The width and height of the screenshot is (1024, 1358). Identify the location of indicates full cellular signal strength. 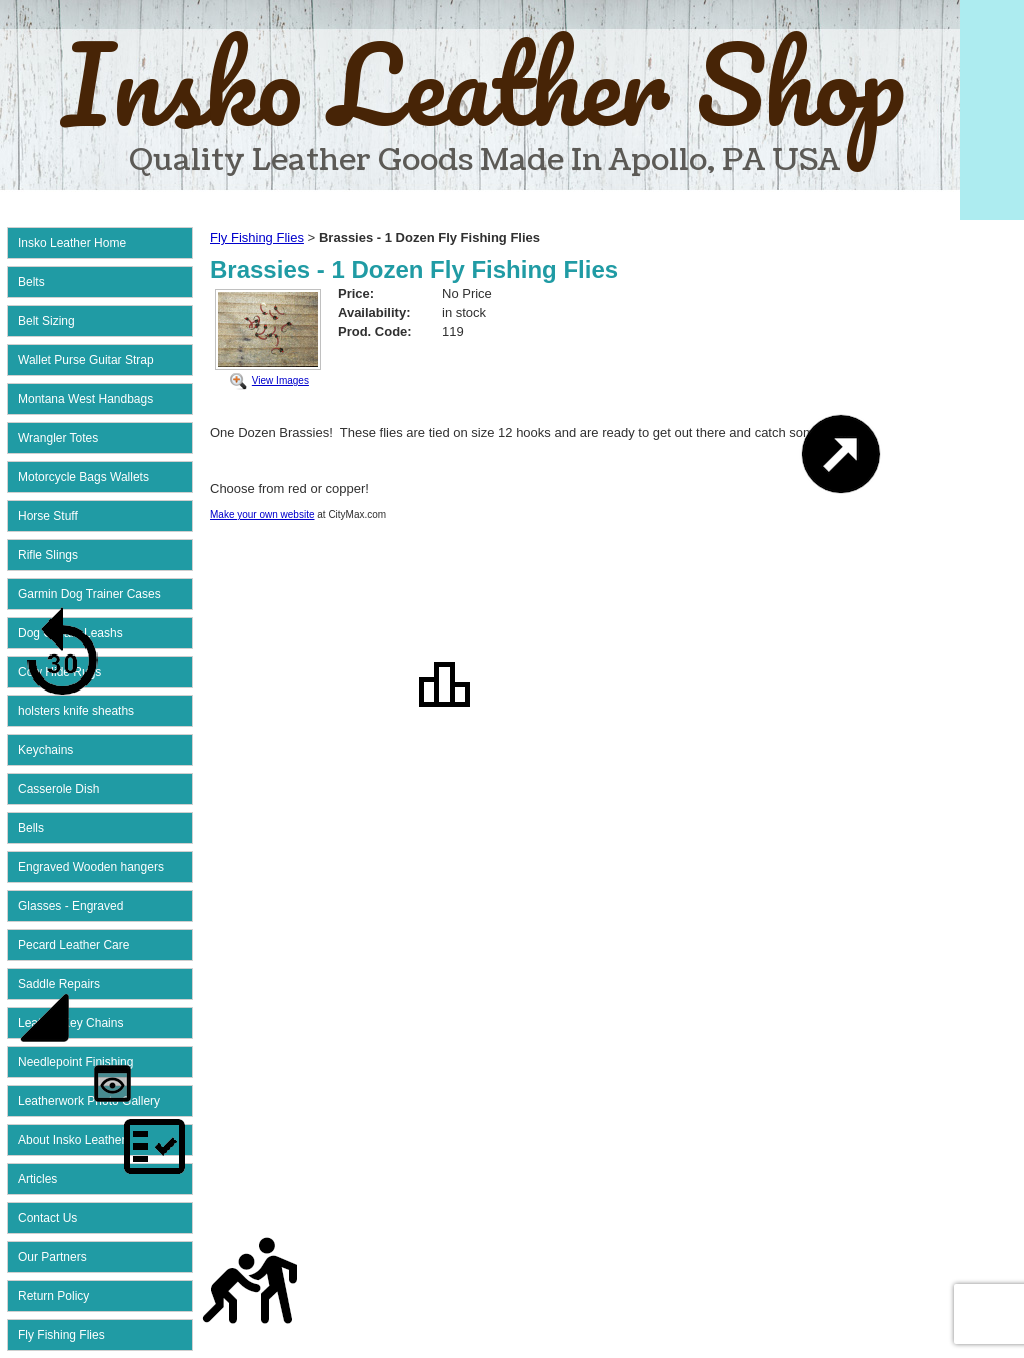
(43, 1016).